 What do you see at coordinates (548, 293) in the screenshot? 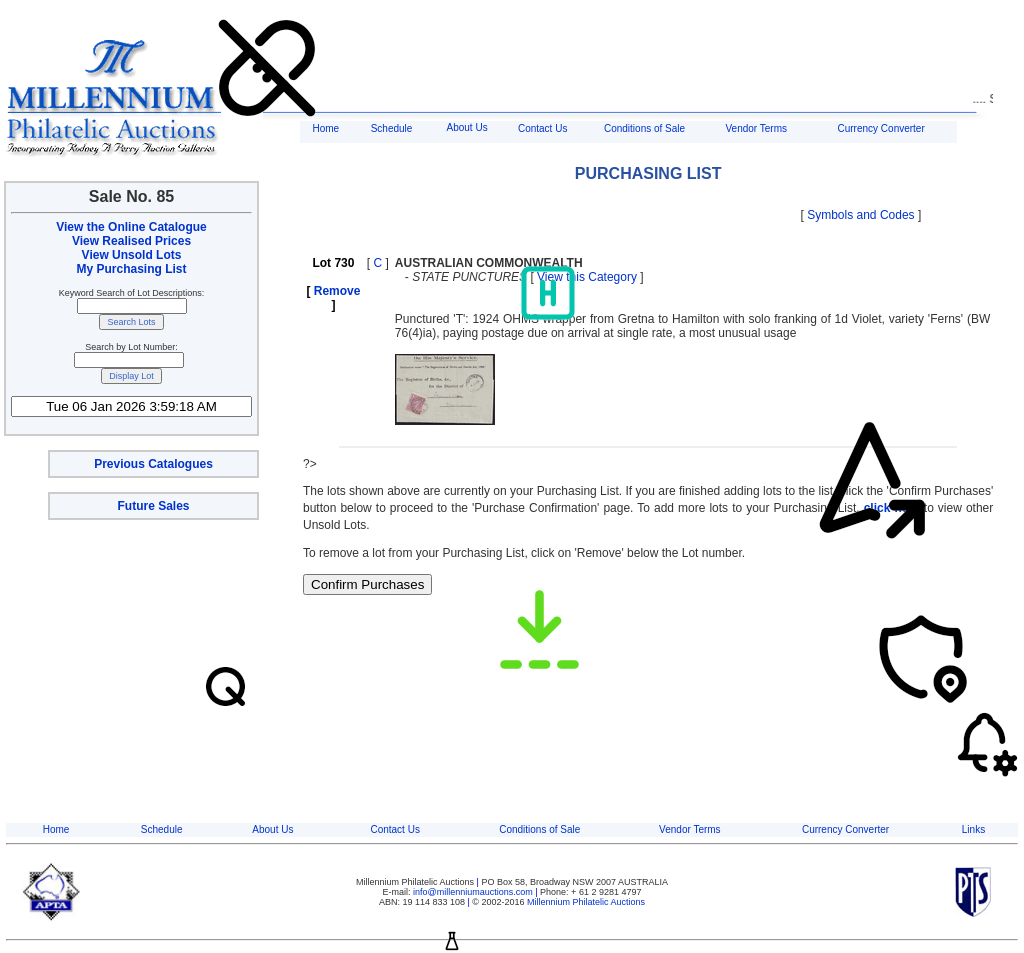
I see `find nearby hospitals or medical facilities` at bounding box center [548, 293].